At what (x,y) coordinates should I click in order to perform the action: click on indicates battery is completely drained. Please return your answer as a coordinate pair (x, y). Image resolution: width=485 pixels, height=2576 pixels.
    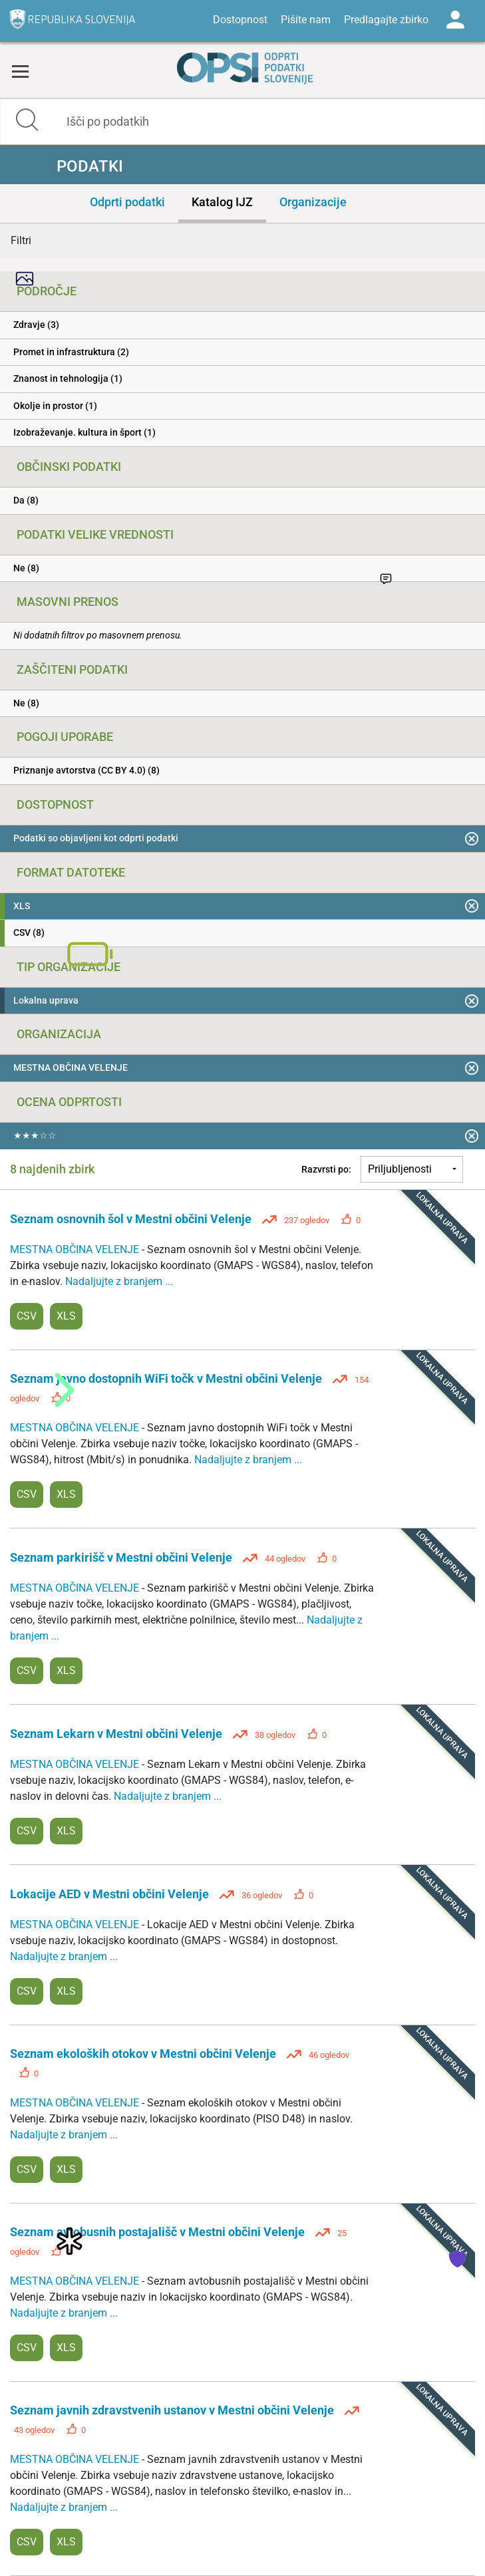
    Looking at the image, I should click on (90, 954).